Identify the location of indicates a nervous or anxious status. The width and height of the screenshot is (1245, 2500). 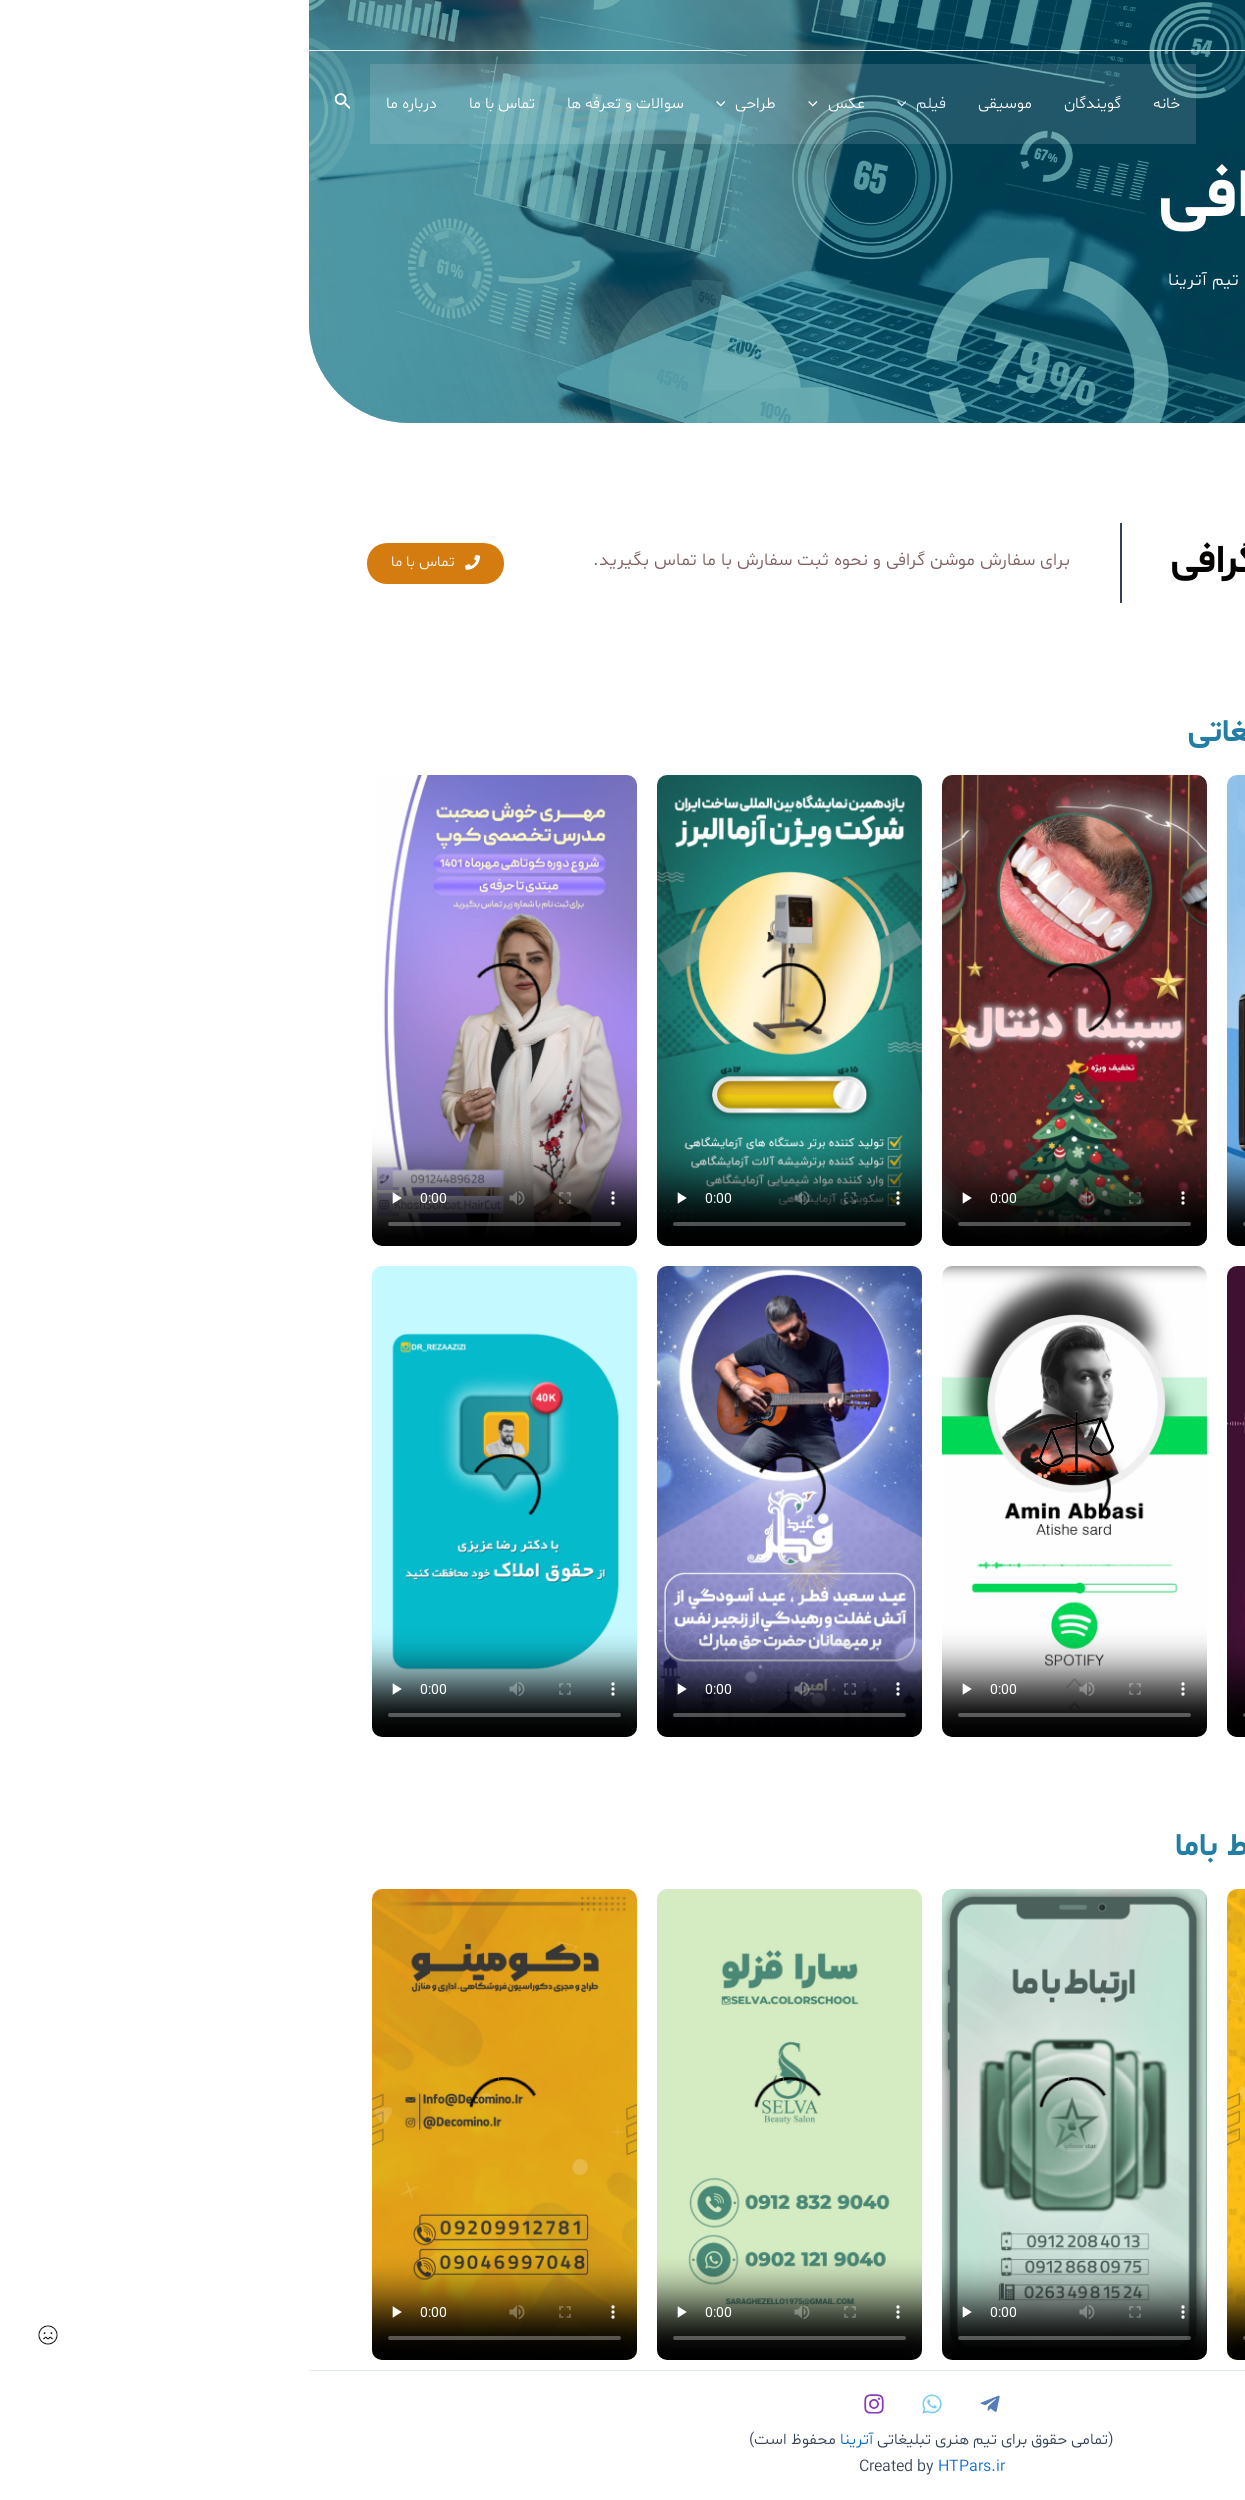
(48, 2335).